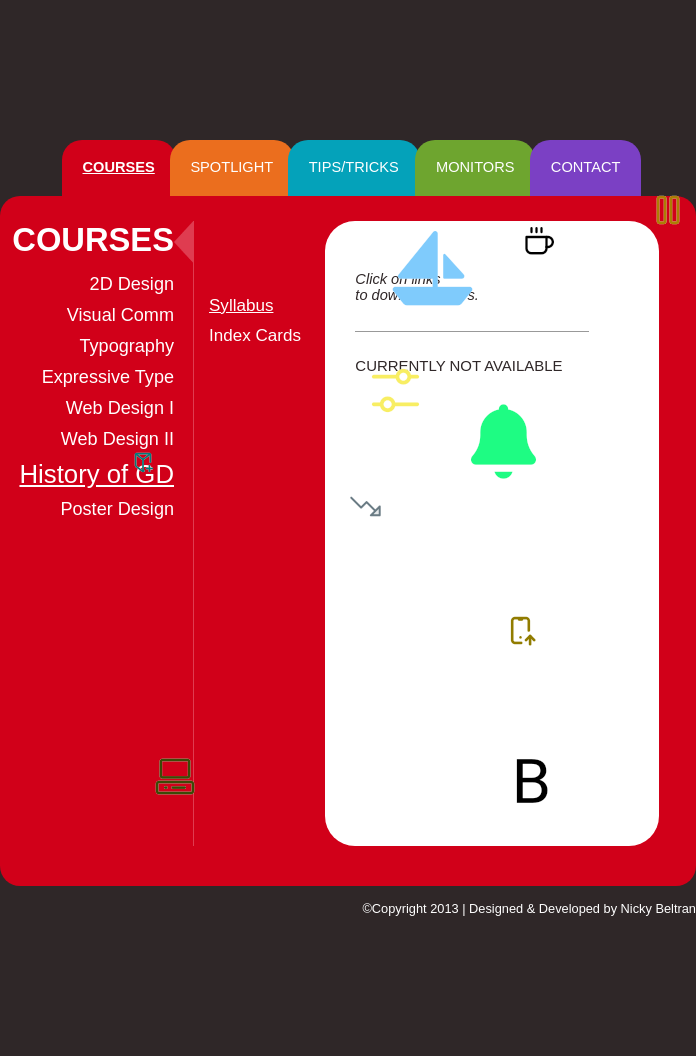 Image resolution: width=696 pixels, height=1056 pixels. What do you see at coordinates (365, 506) in the screenshot?
I see `indicates a downward trend or decline in data` at bounding box center [365, 506].